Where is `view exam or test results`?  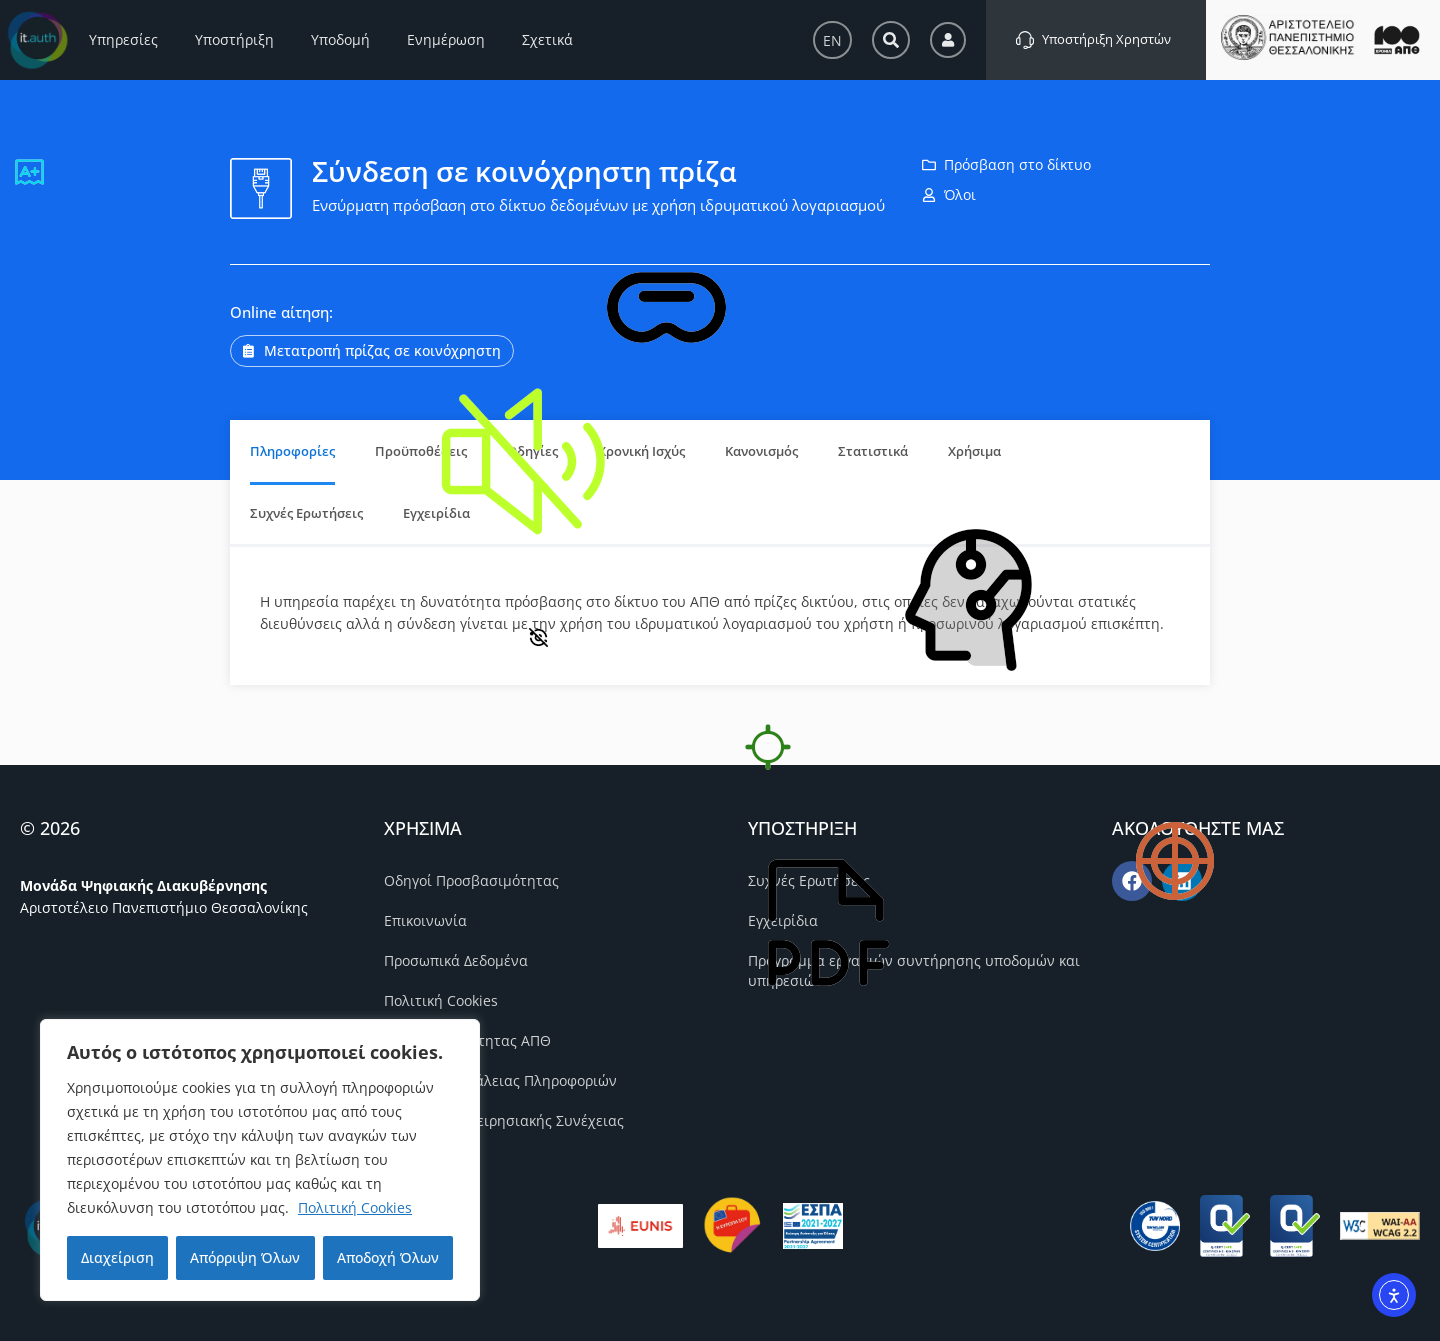 view exam or test results is located at coordinates (29, 171).